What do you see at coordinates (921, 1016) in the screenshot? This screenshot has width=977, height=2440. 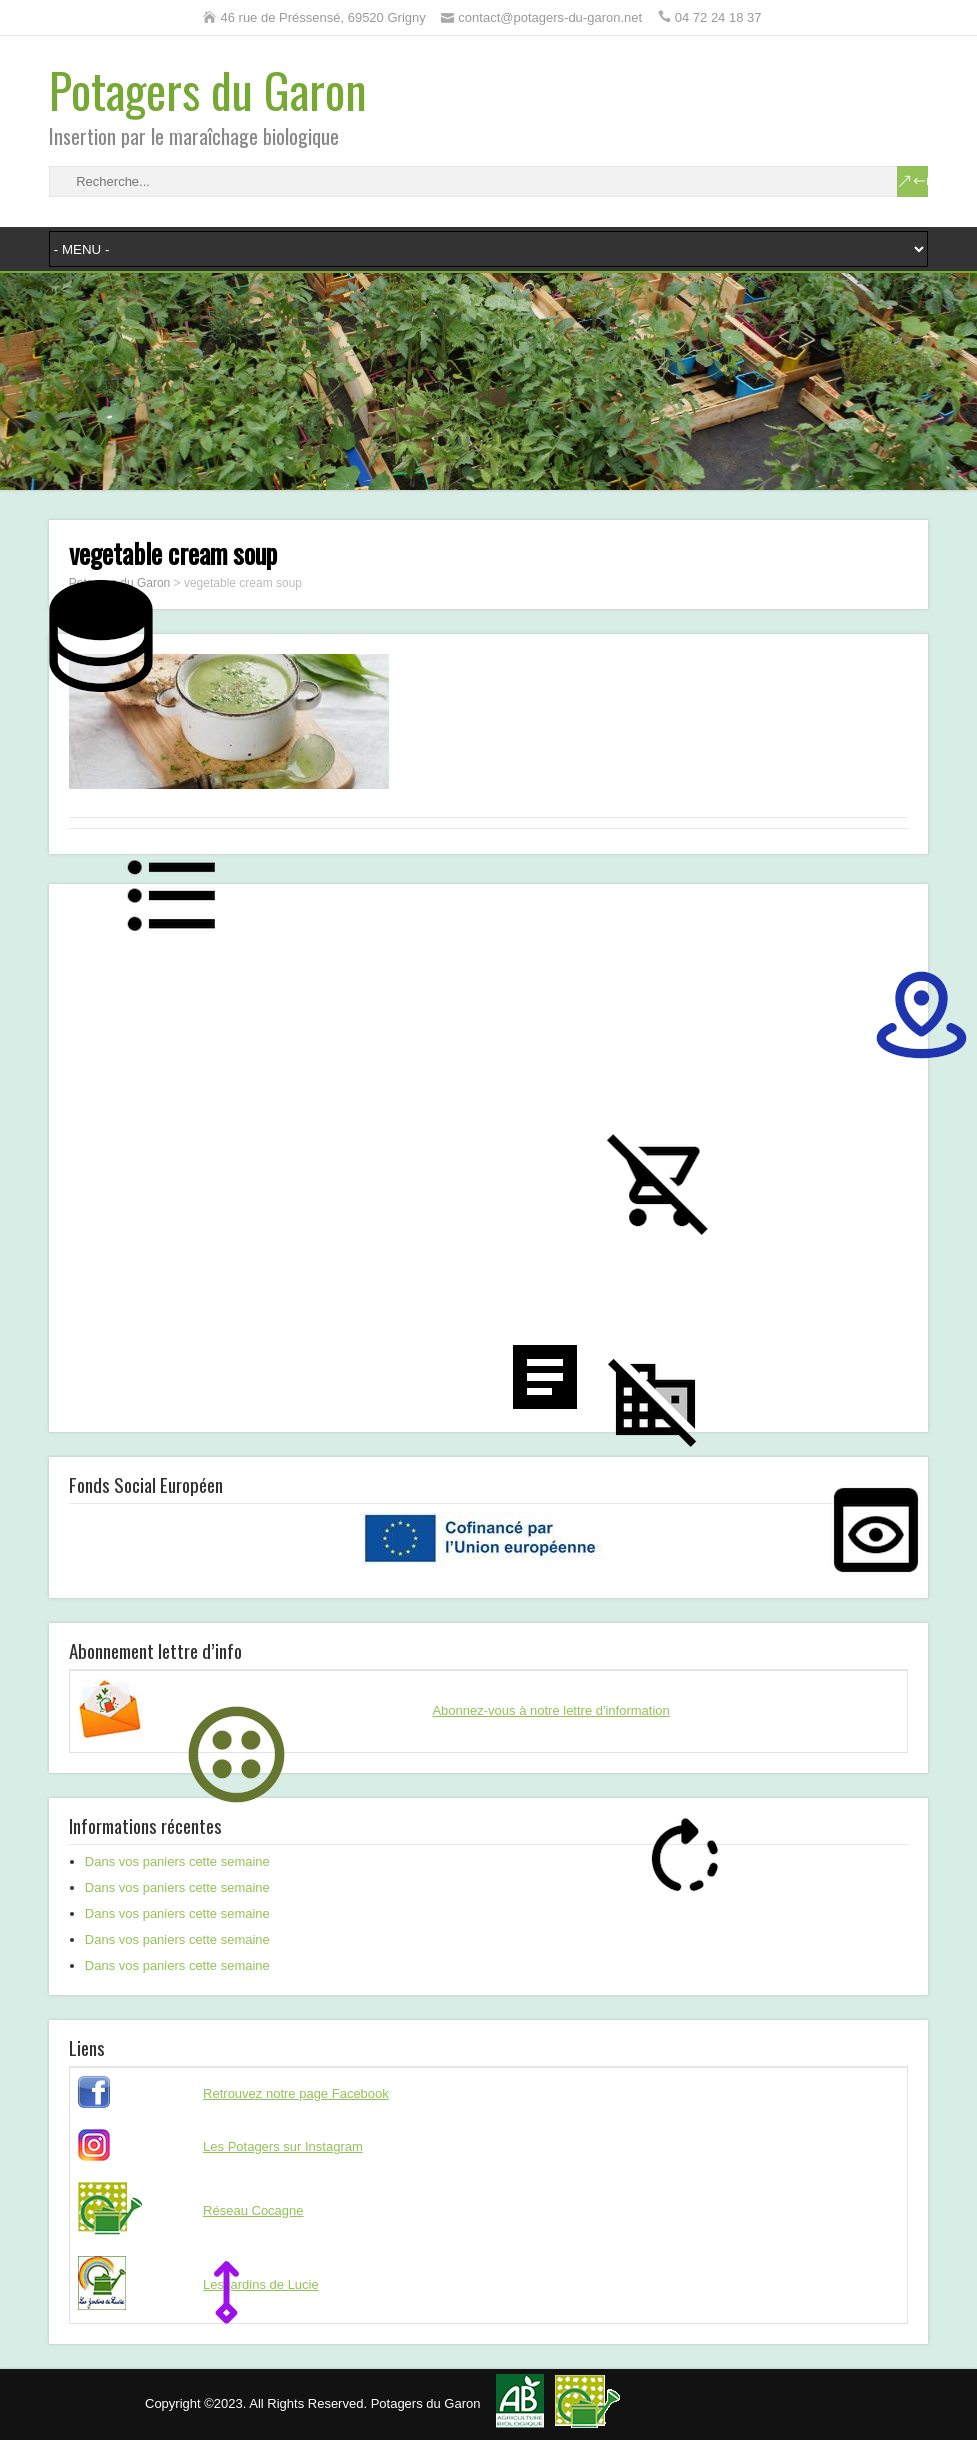 I see `view location area or zone on map` at bounding box center [921, 1016].